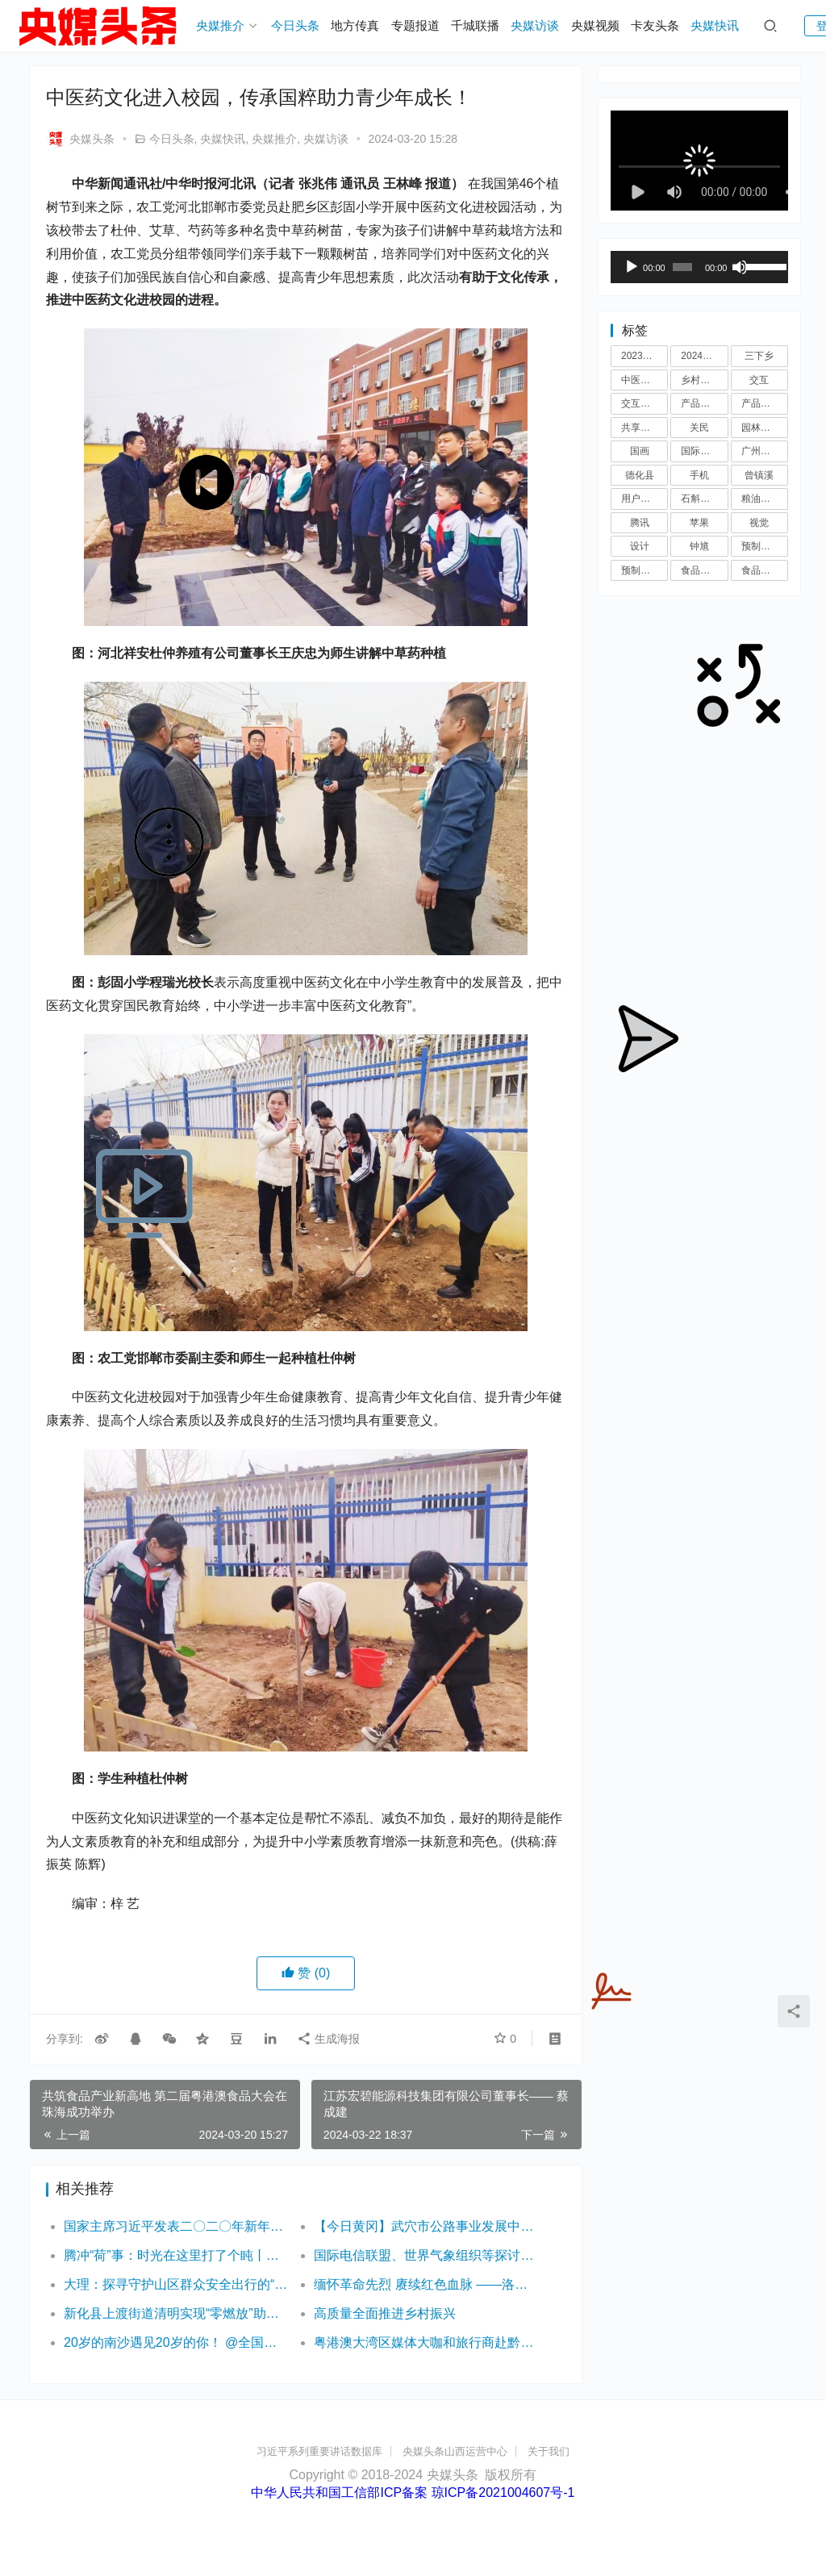 The width and height of the screenshot is (826, 2576). I want to click on view game plan or strategy options, so click(735, 685).